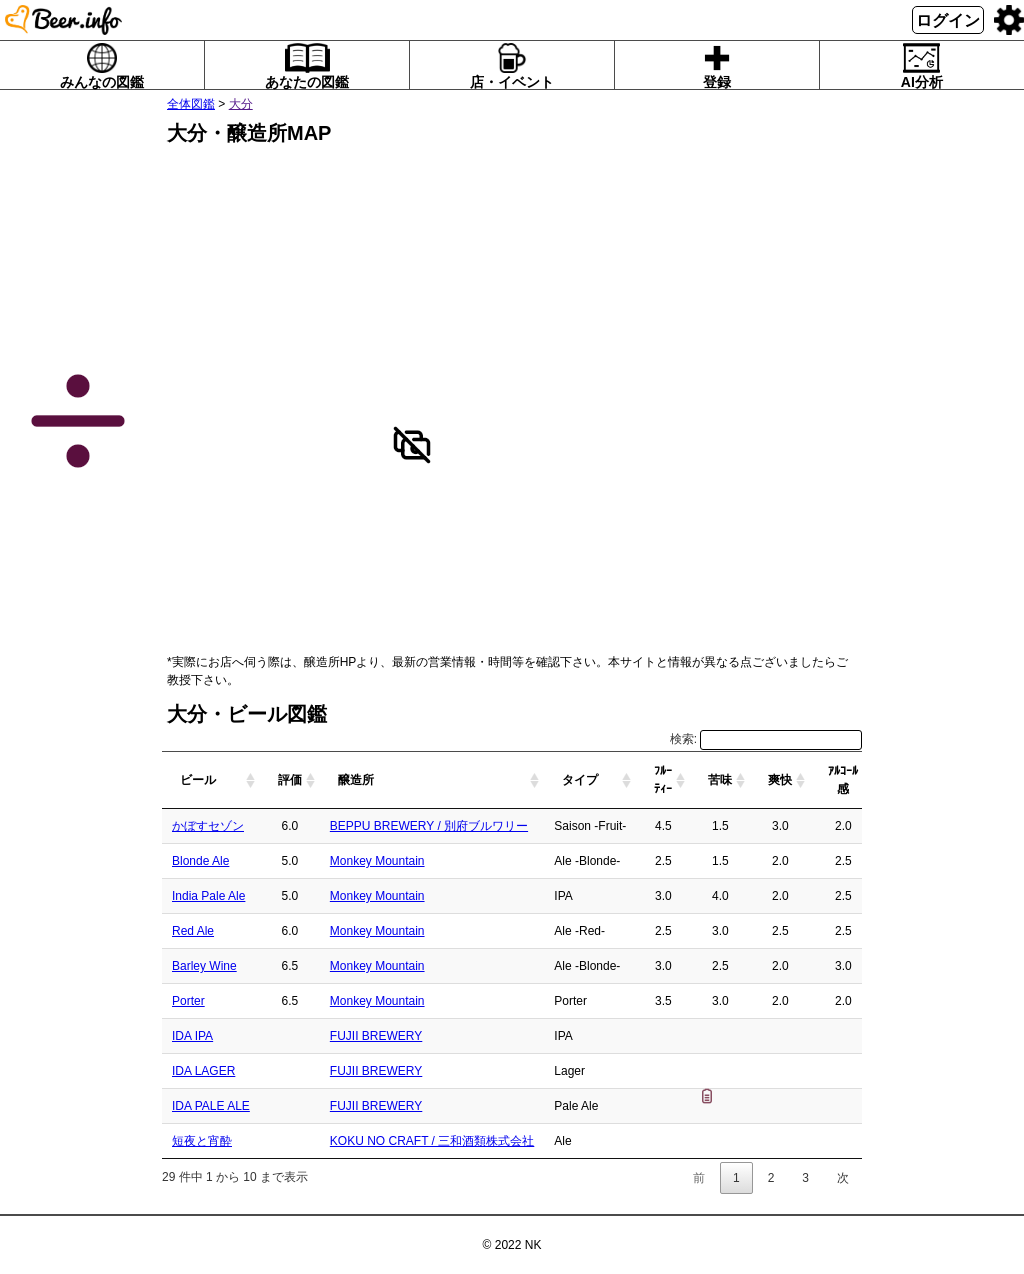  Describe the element at coordinates (412, 445) in the screenshot. I see `indicates payment is unavailable or disabled` at that location.